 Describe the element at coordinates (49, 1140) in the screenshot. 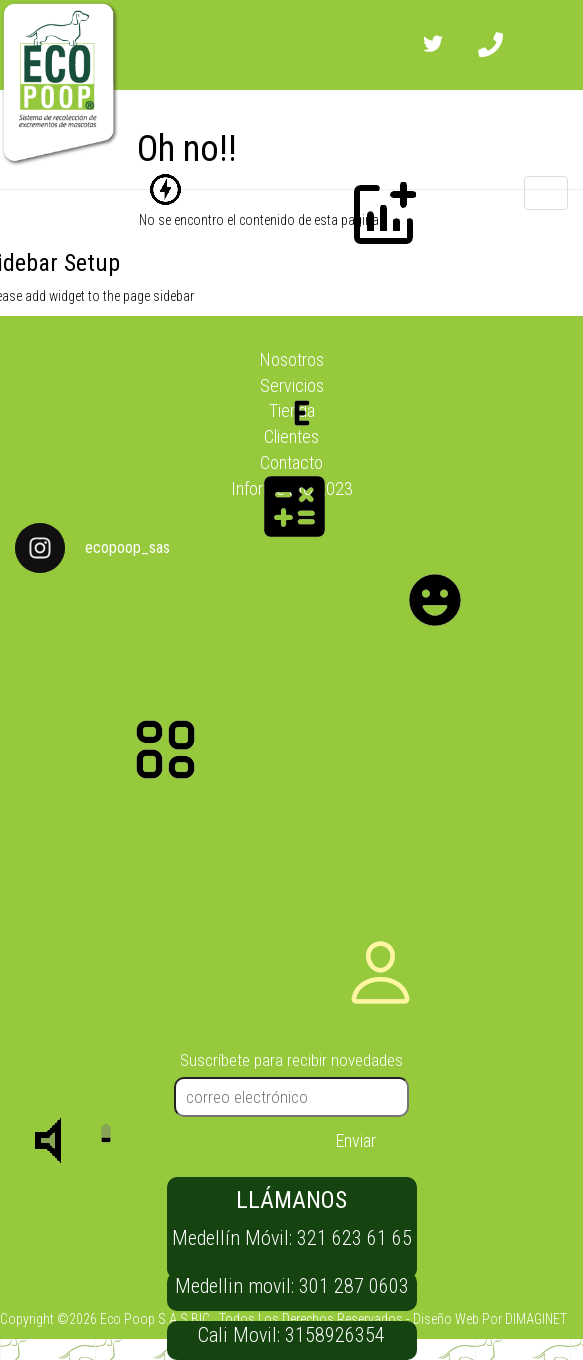

I see `mute or unmute audio` at that location.